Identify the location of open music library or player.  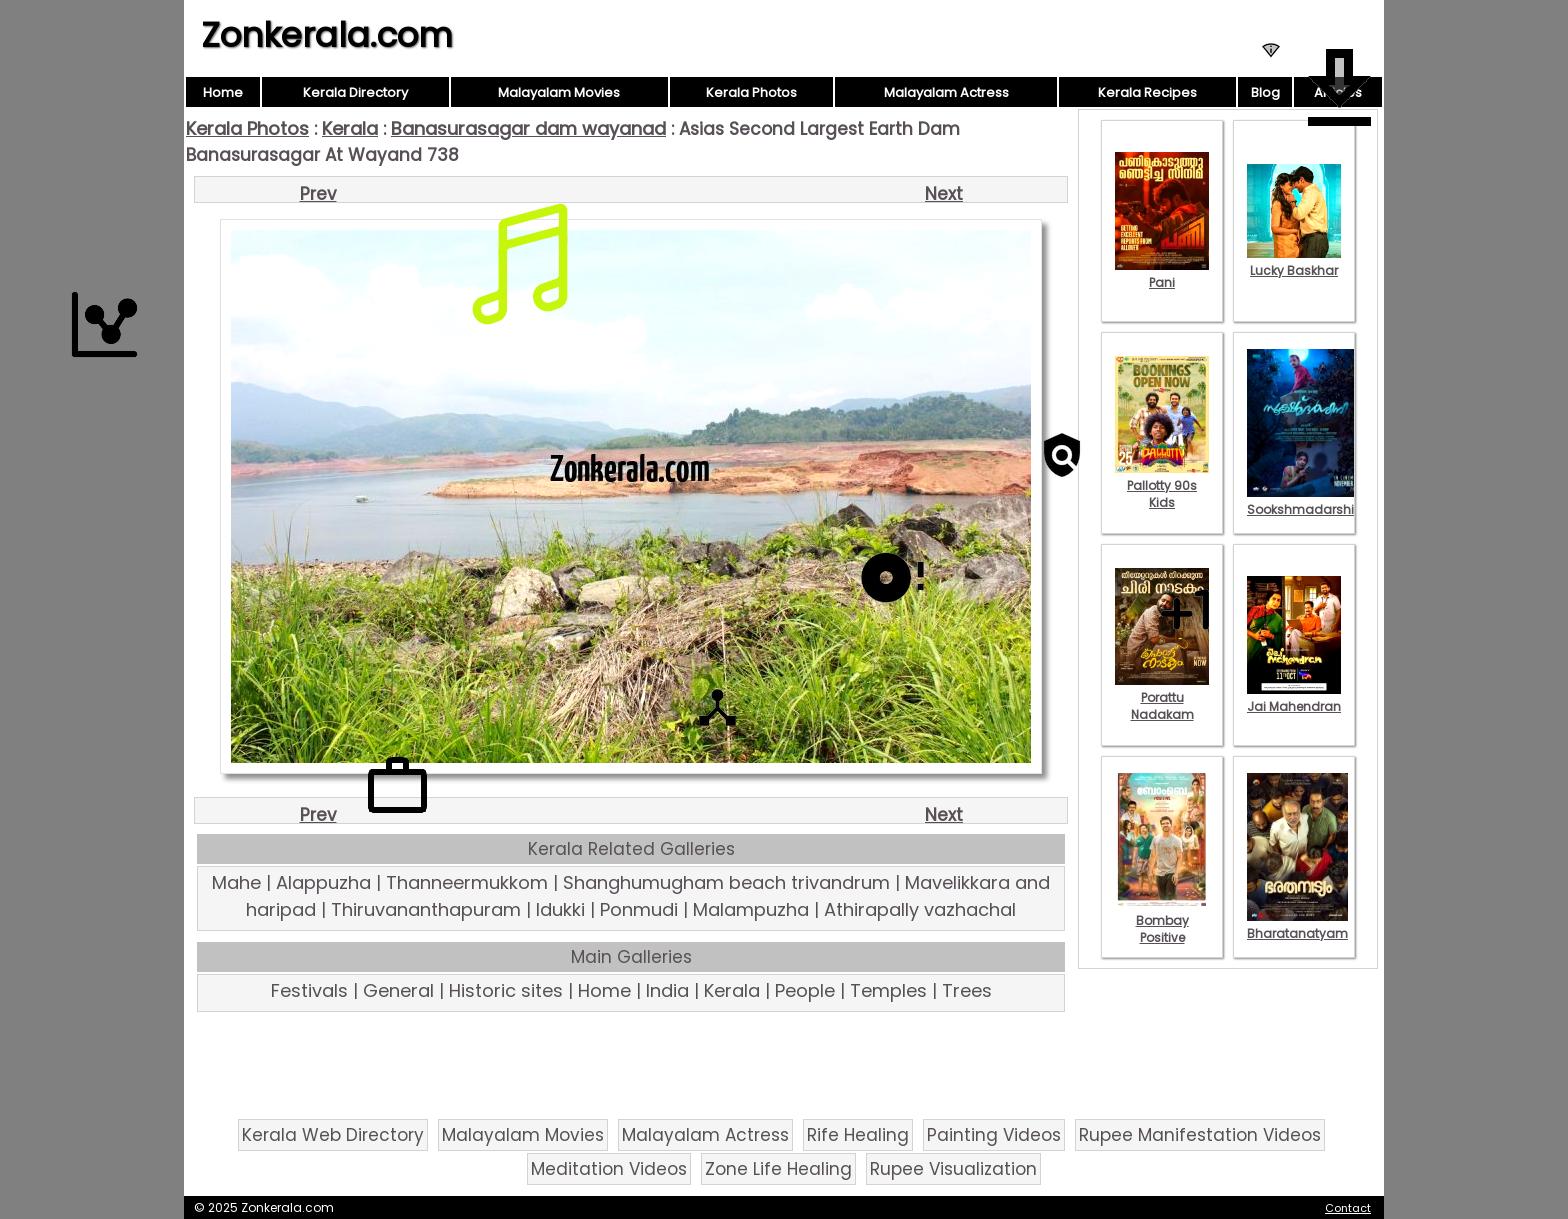
(520, 264).